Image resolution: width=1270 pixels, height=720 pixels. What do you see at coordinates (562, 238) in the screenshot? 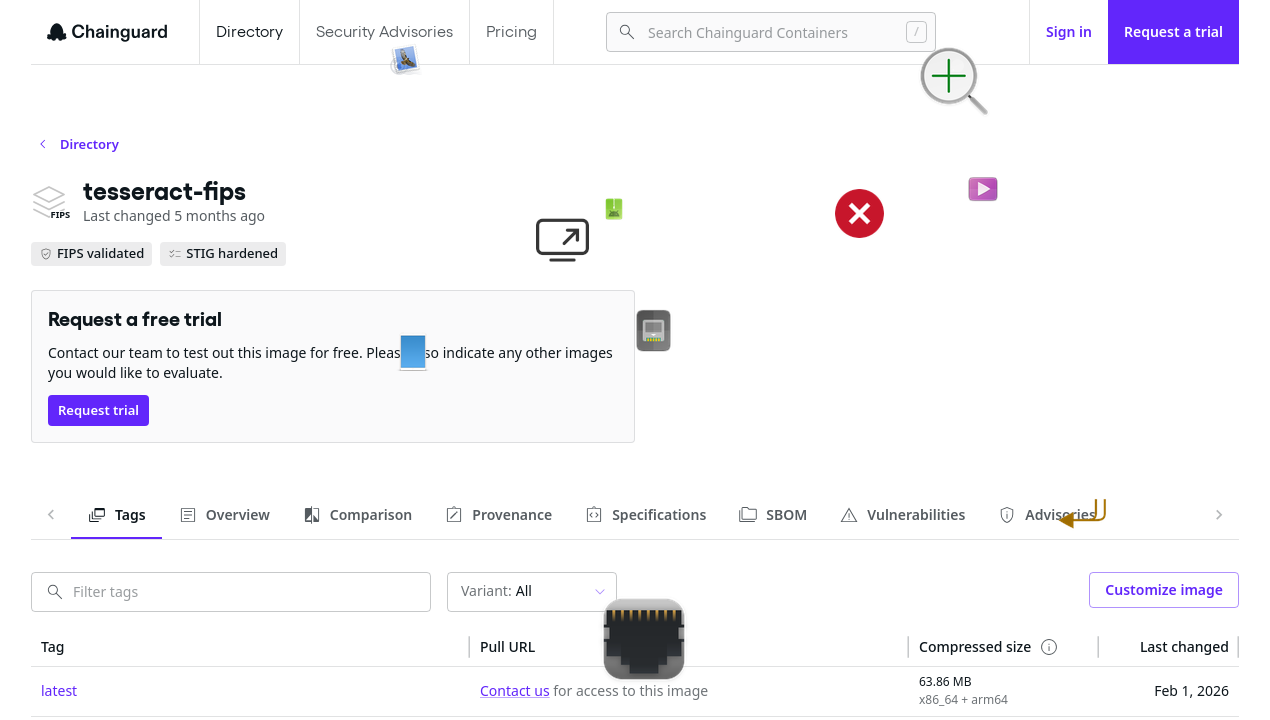
I see `access desktop sharing settings` at bounding box center [562, 238].